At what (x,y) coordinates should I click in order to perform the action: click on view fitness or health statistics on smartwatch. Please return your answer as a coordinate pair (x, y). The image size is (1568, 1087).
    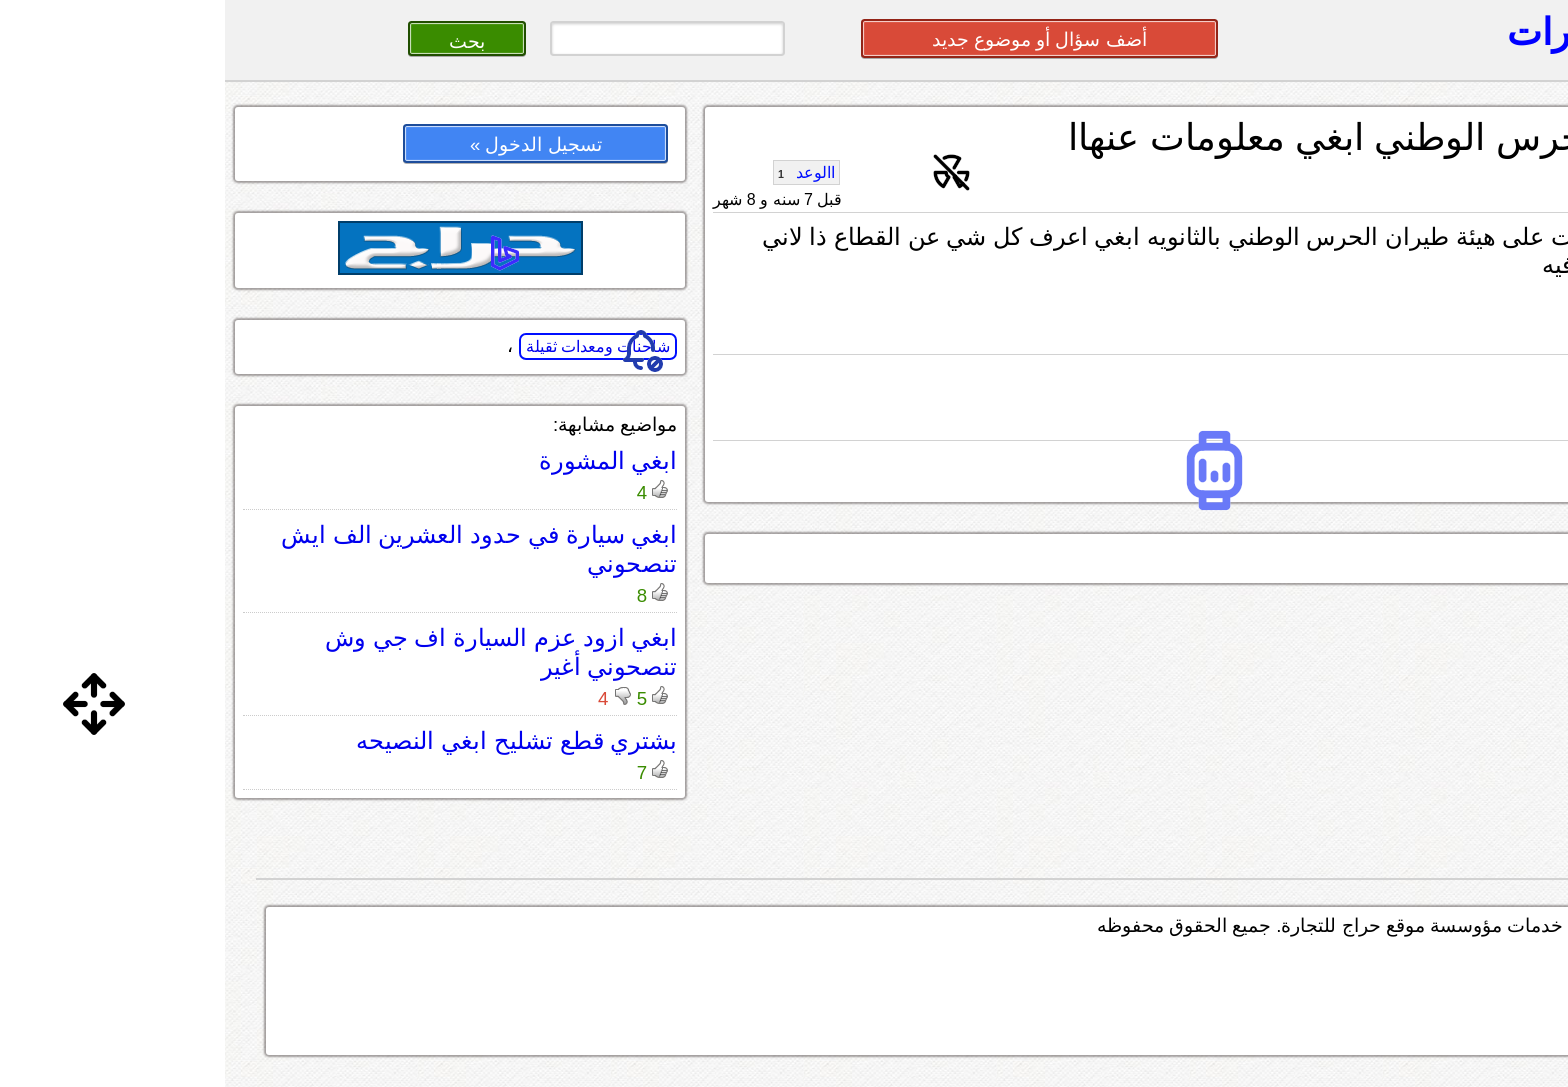
    Looking at the image, I should click on (1214, 470).